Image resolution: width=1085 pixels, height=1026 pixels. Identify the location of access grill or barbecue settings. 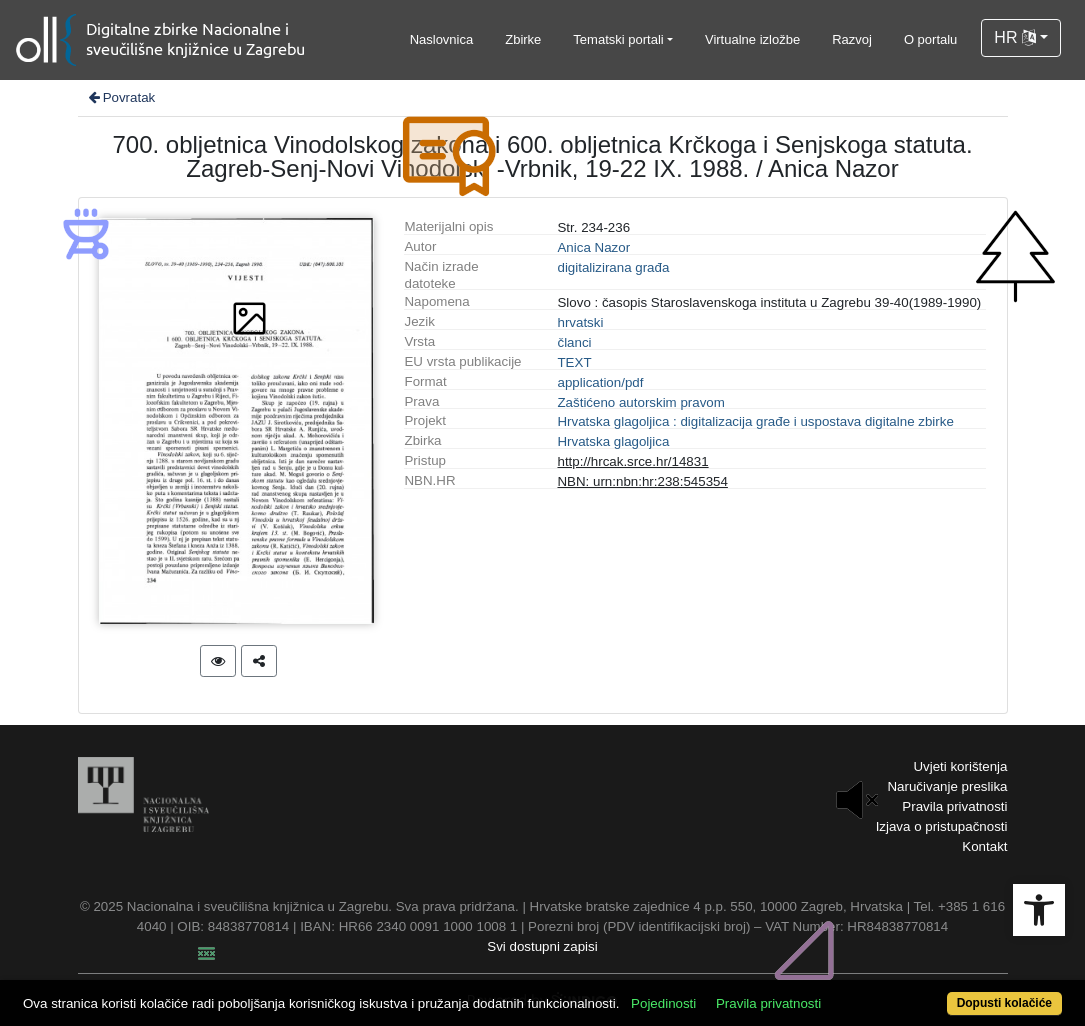
(86, 234).